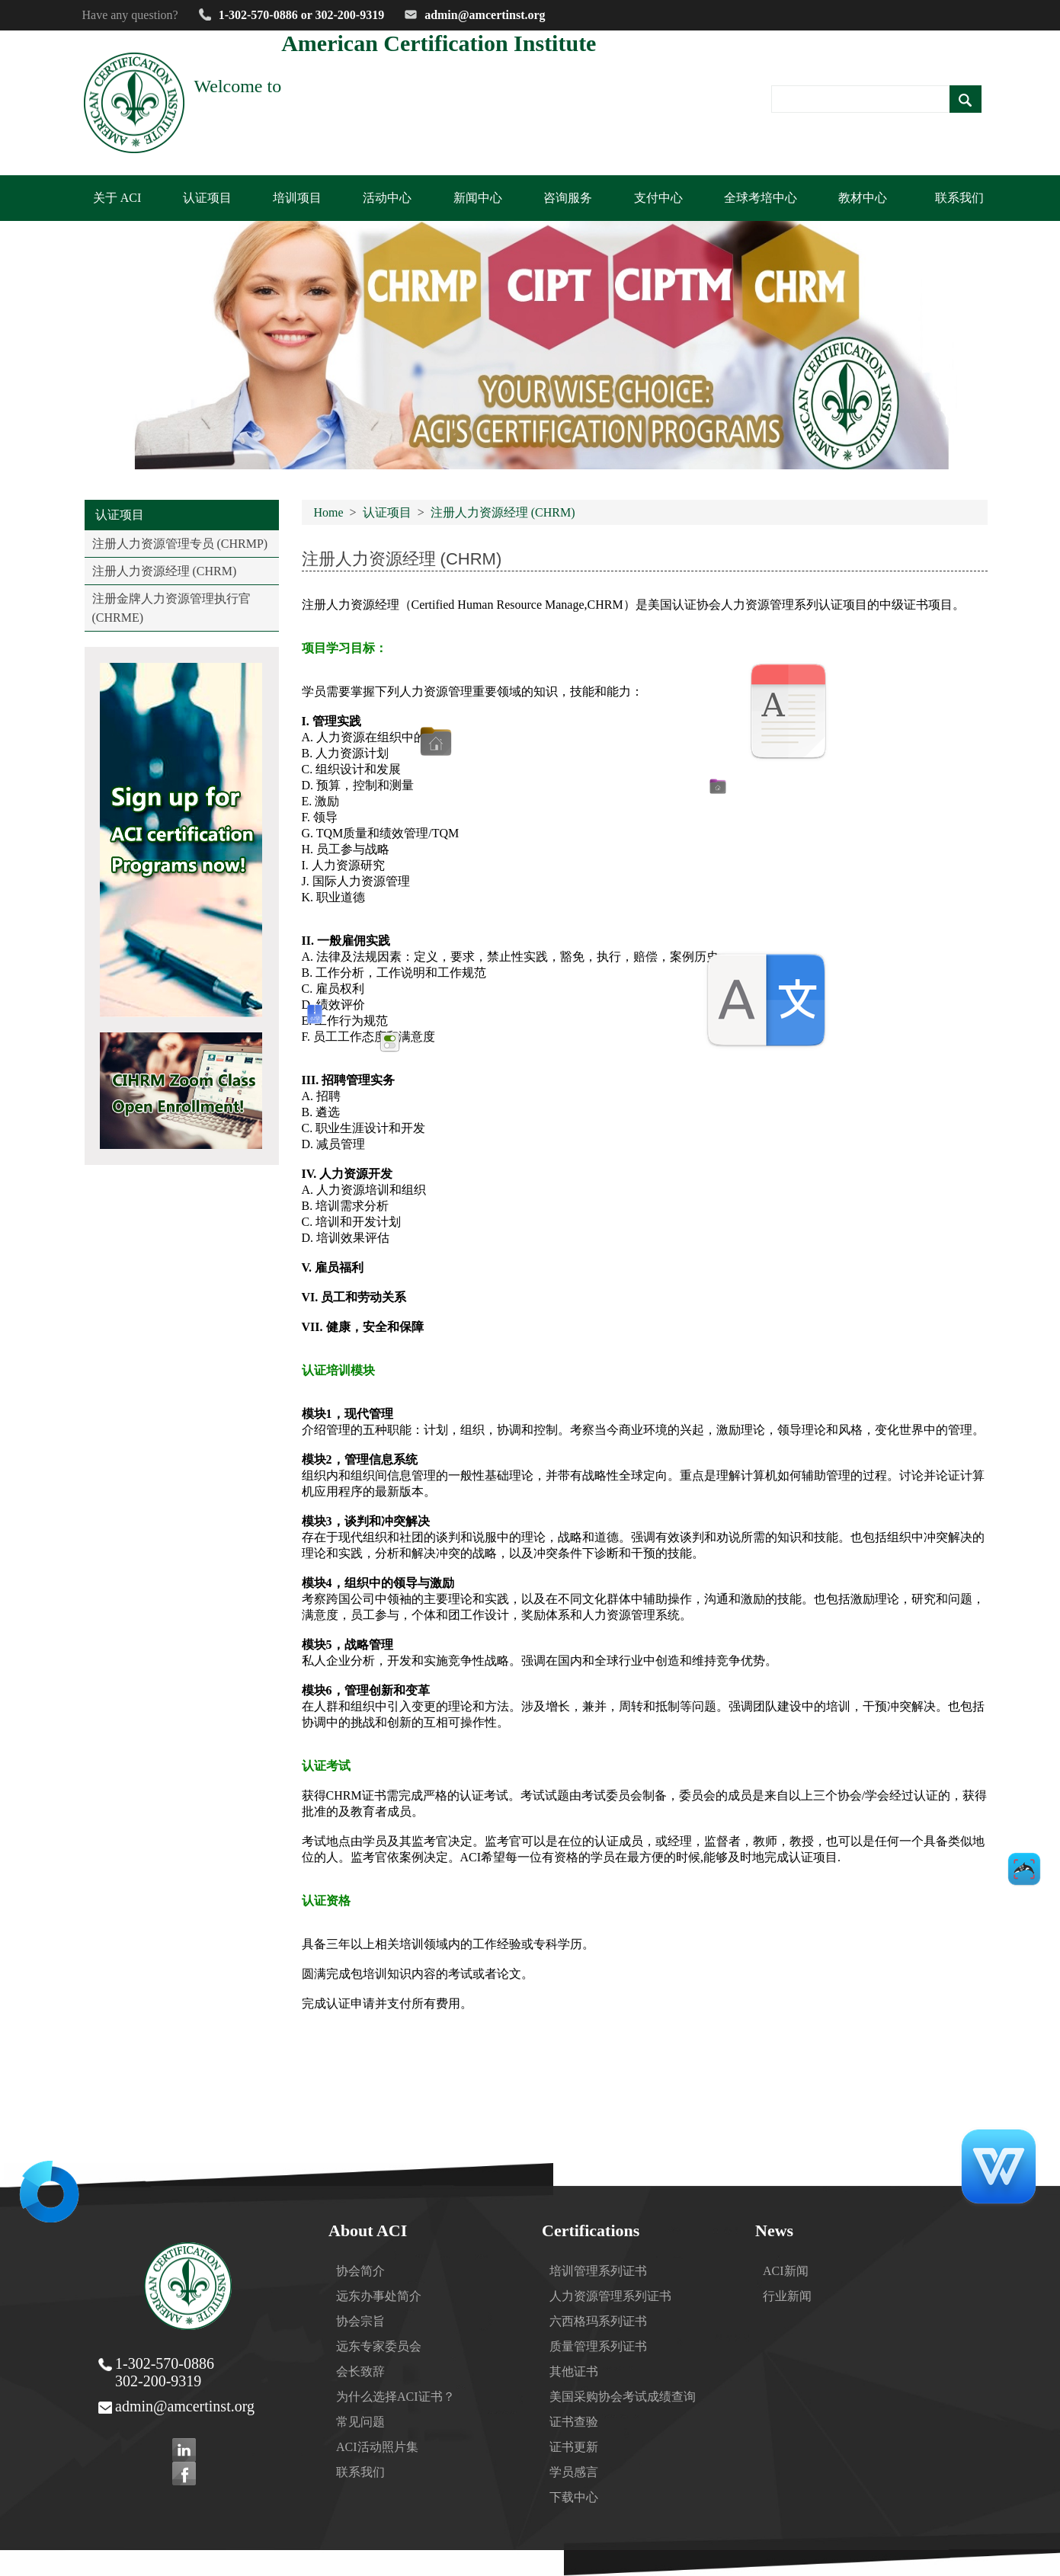 Image resolution: width=1060 pixels, height=2576 pixels. Describe the element at coordinates (1024, 1869) in the screenshot. I see `open qrca qr code scanner app` at that location.